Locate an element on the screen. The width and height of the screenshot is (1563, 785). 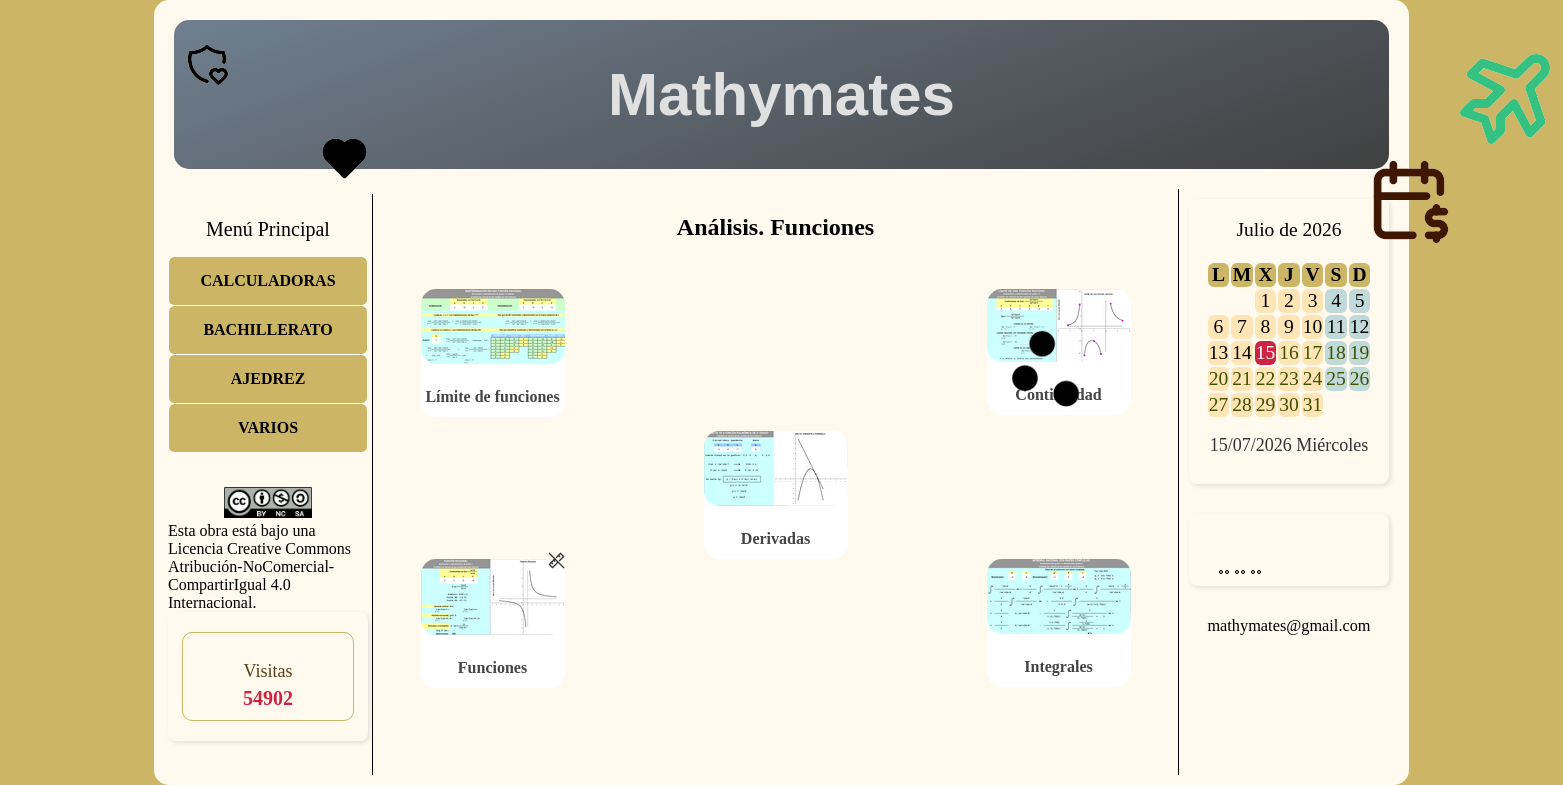
enable health data protection is located at coordinates (207, 64).